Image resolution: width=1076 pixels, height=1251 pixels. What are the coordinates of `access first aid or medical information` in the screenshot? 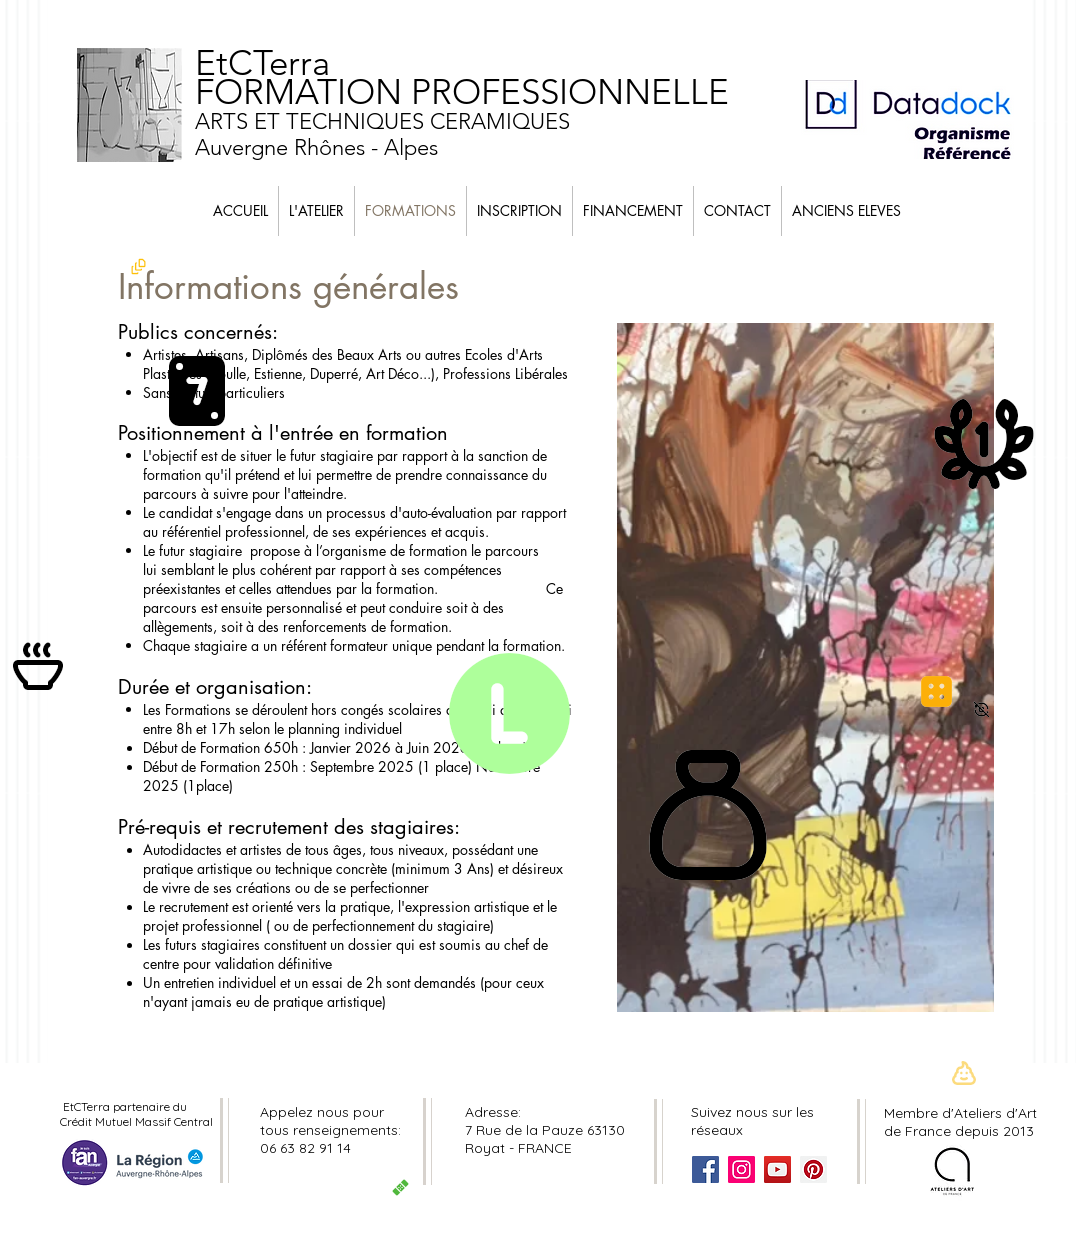 It's located at (400, 1187).